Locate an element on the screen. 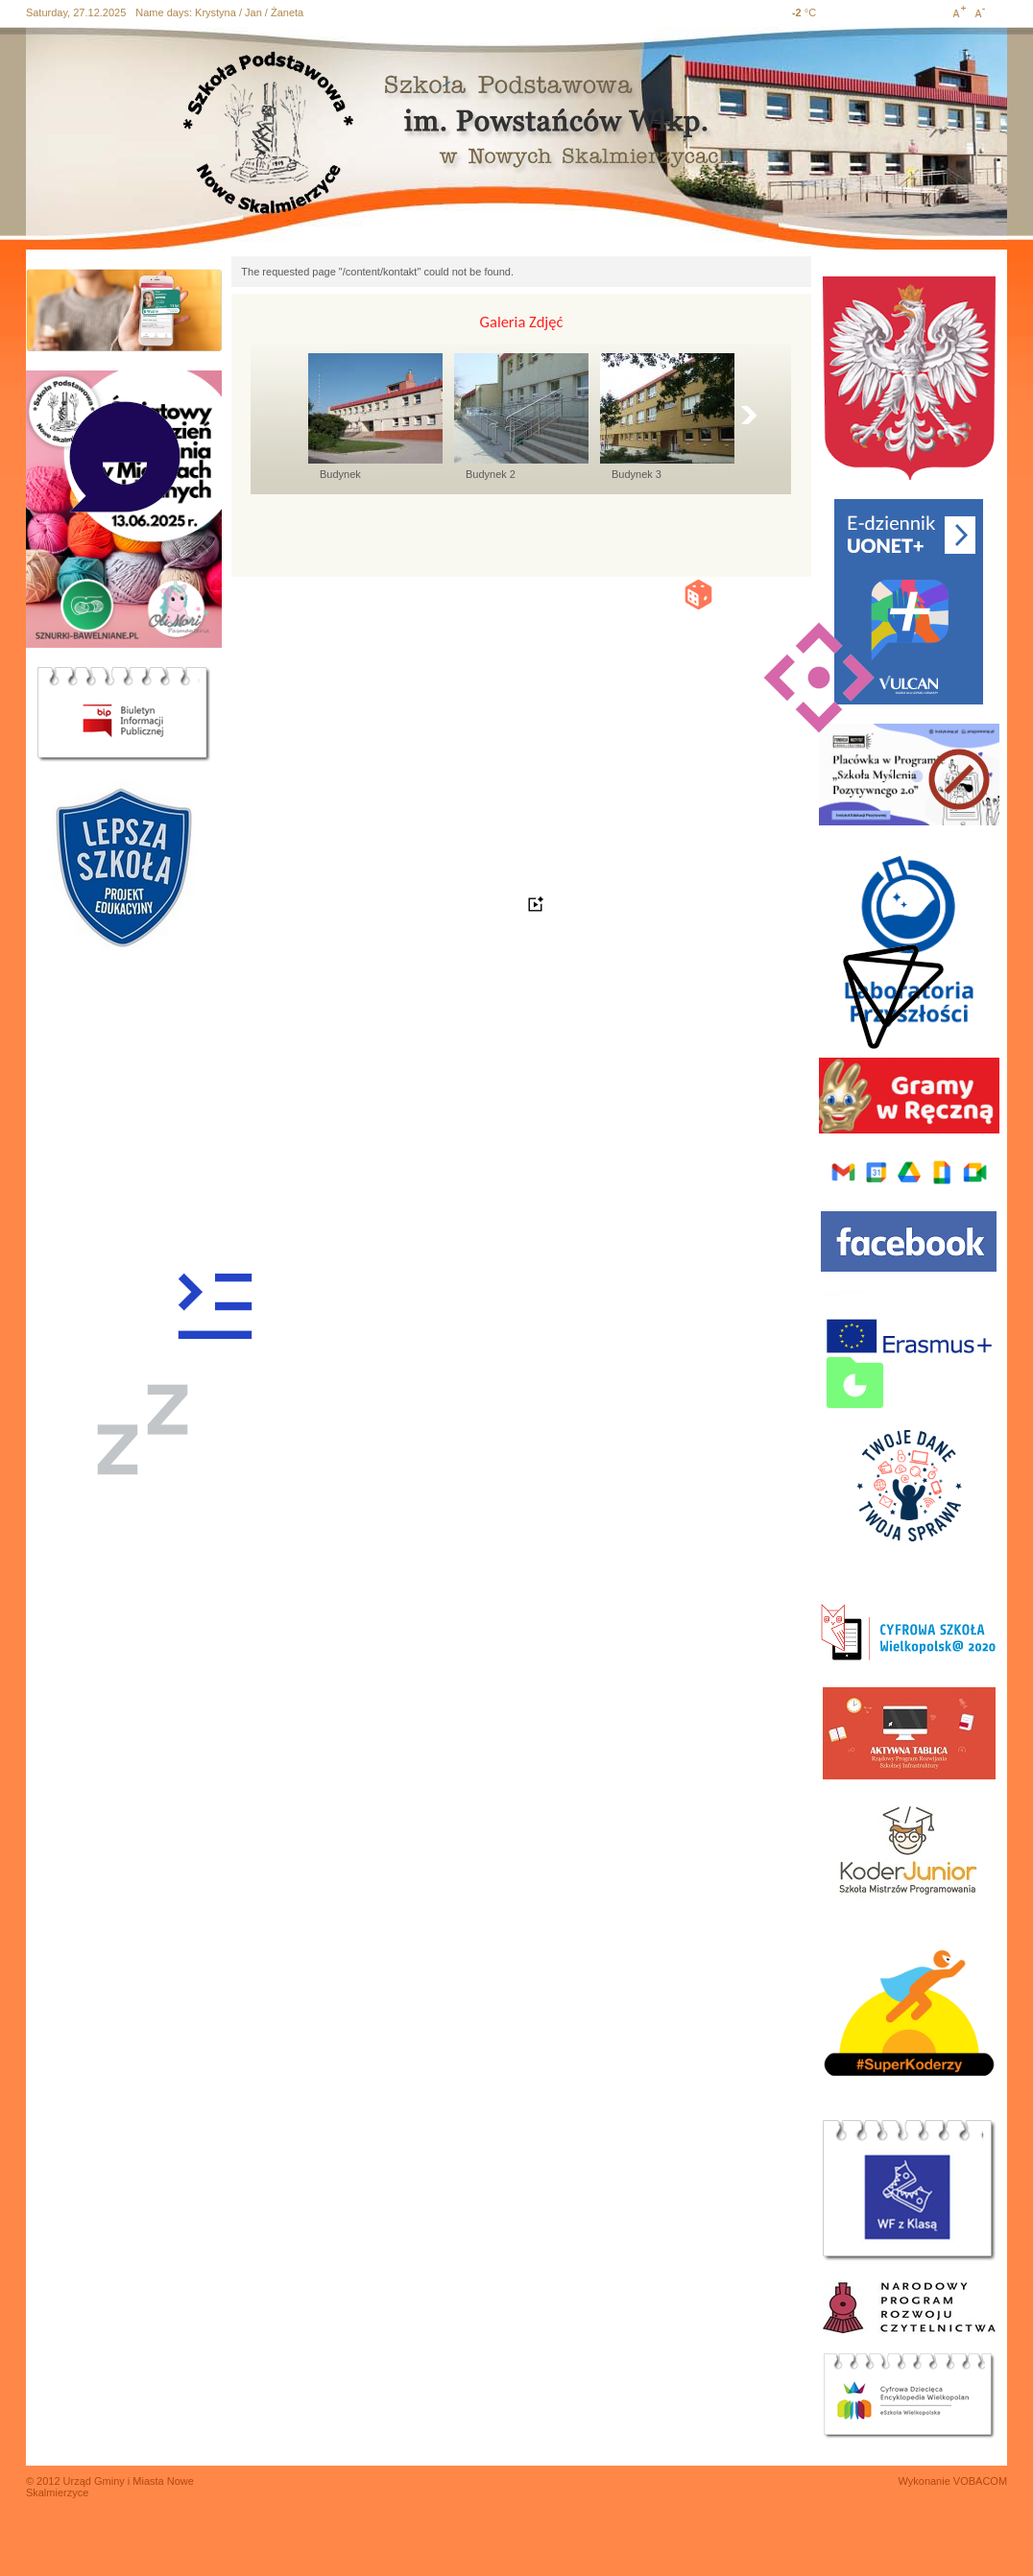  collapse the sidebar menu is located at coordinates (215, 1306).